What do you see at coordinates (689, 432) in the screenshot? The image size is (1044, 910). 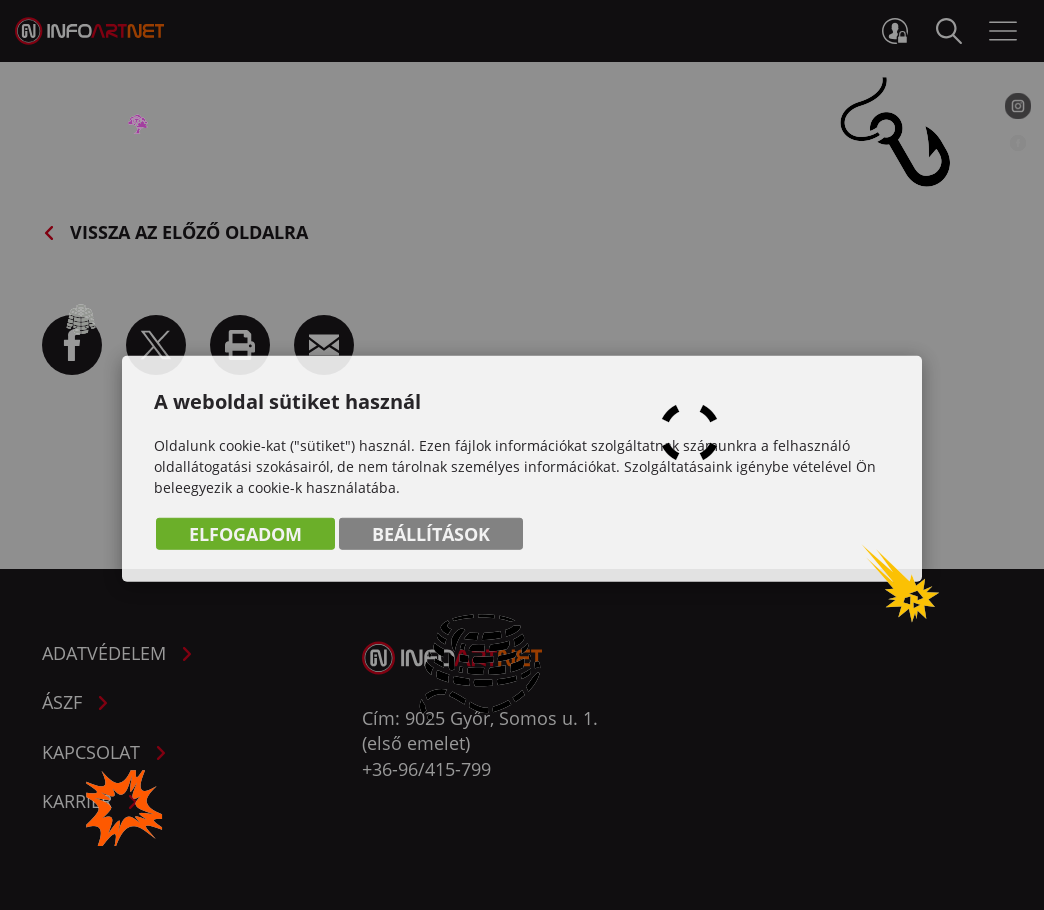 I see `tap to select an item or target` at bounding box center [689, 432].